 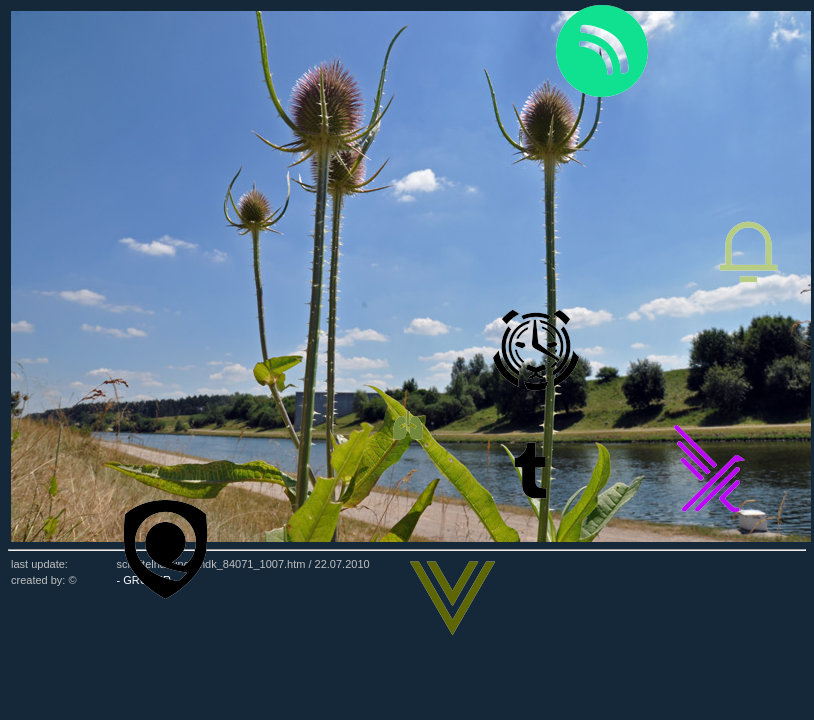 What do you see at coordinates (530, 470) in the screenshot?
I see `open Tumblr app` at bounding box center [530, 470].